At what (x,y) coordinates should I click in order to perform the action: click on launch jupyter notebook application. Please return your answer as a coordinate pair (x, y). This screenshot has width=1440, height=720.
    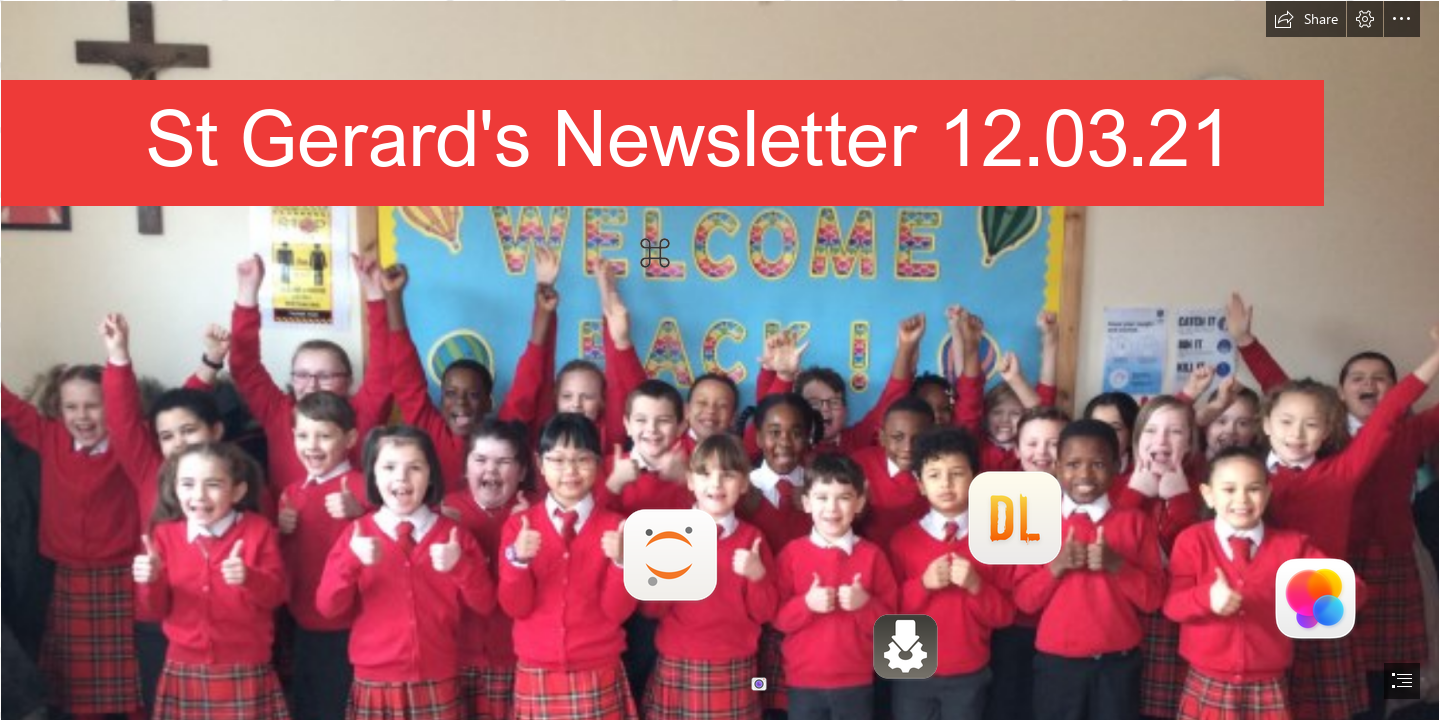
    Looking at the image, I should click on (669, 555).